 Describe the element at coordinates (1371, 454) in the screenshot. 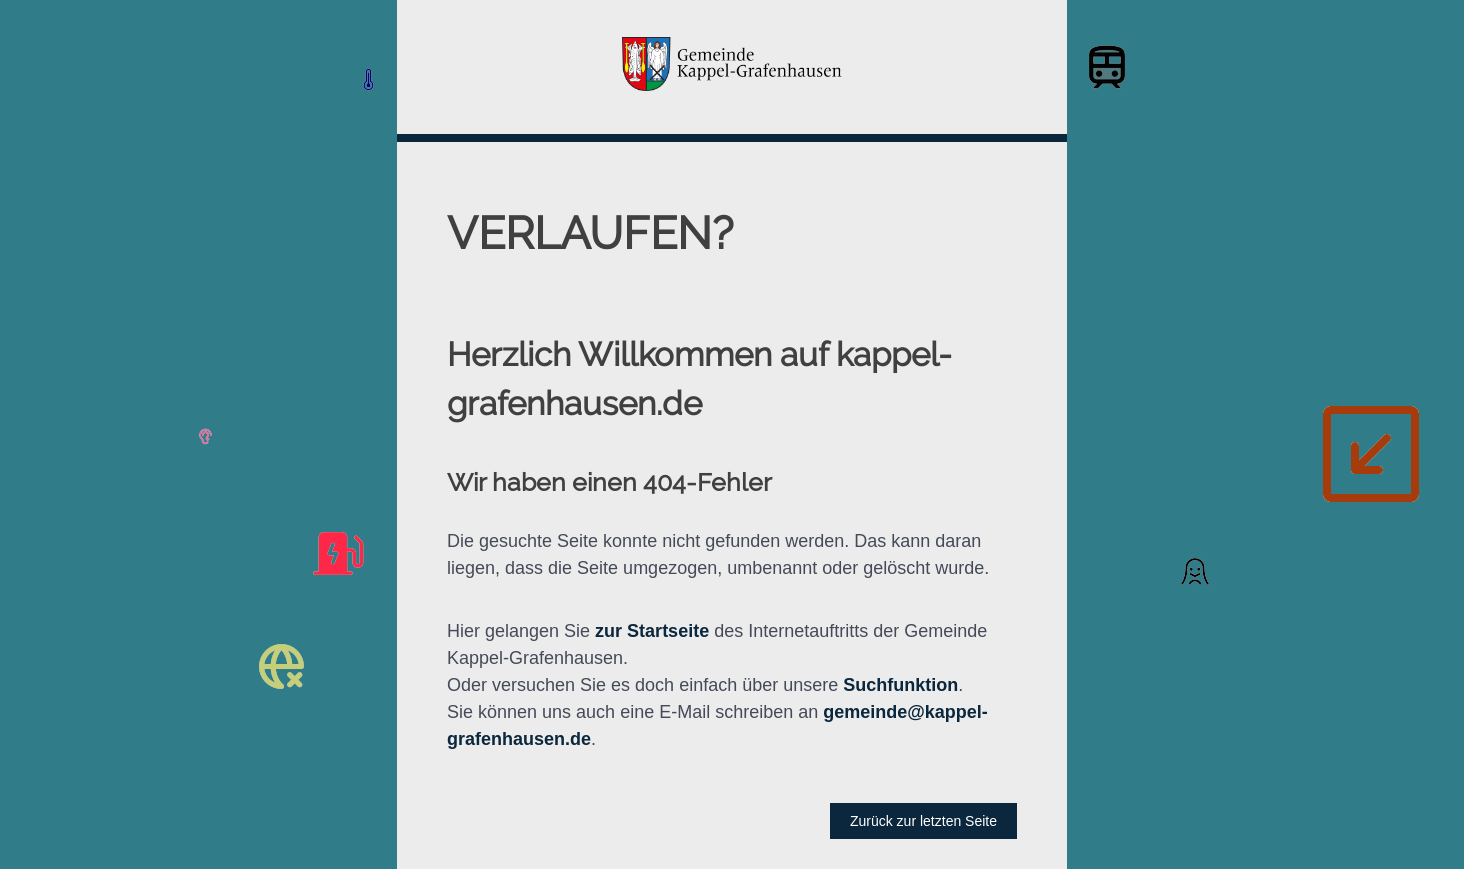

I see `move content to bottom-left corner` at that location.